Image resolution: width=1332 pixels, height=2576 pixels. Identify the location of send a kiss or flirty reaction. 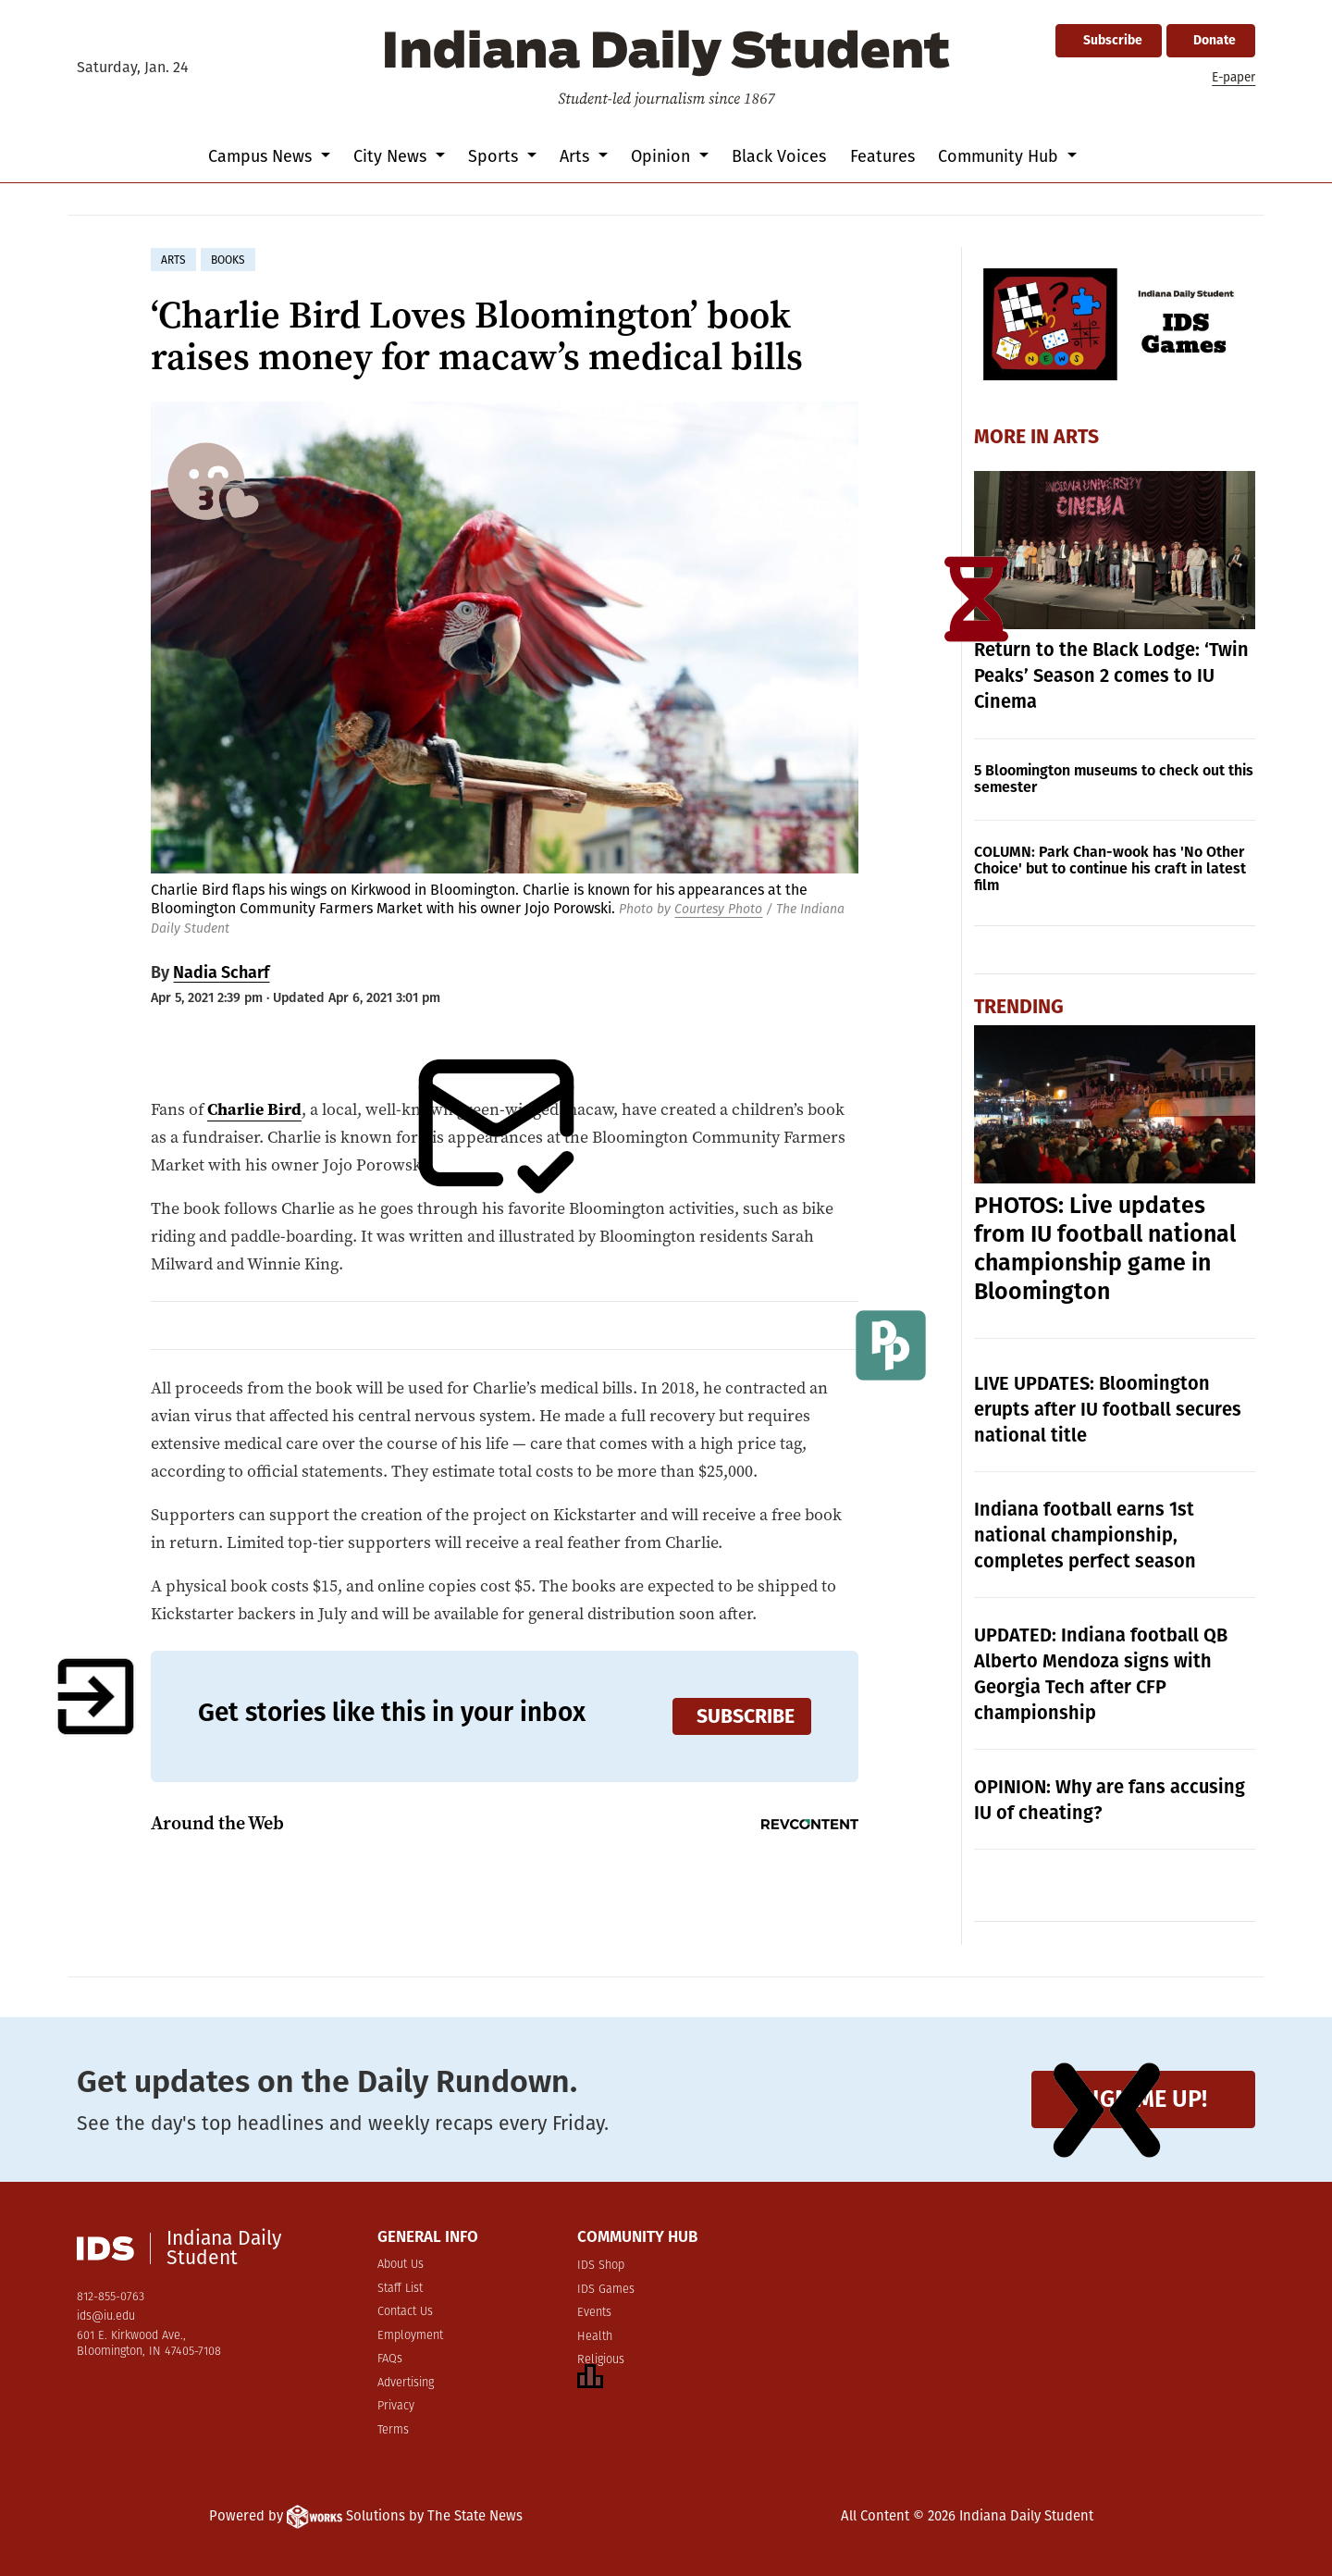
(211, 481).